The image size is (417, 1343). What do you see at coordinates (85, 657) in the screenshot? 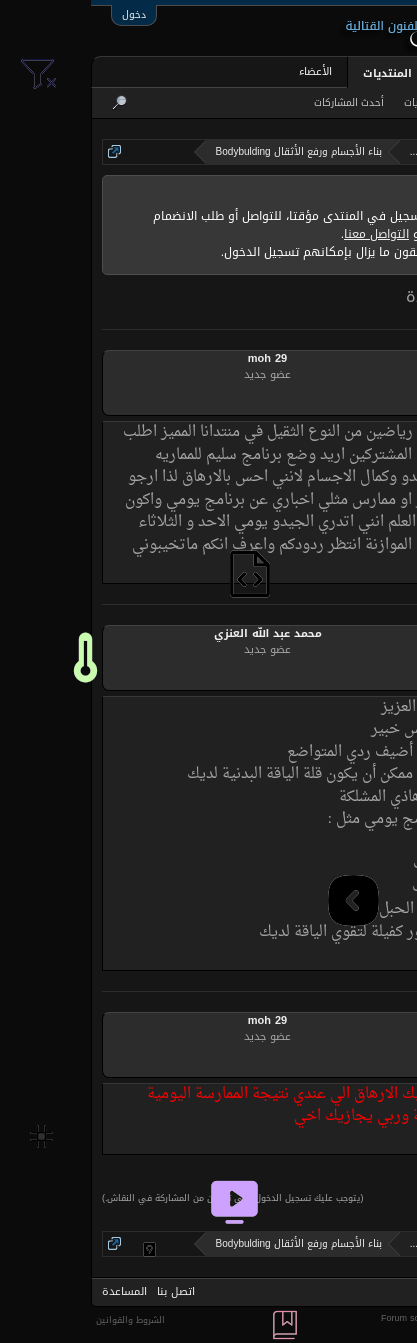
I see `view current temperature` at bounding box center [85, 657].